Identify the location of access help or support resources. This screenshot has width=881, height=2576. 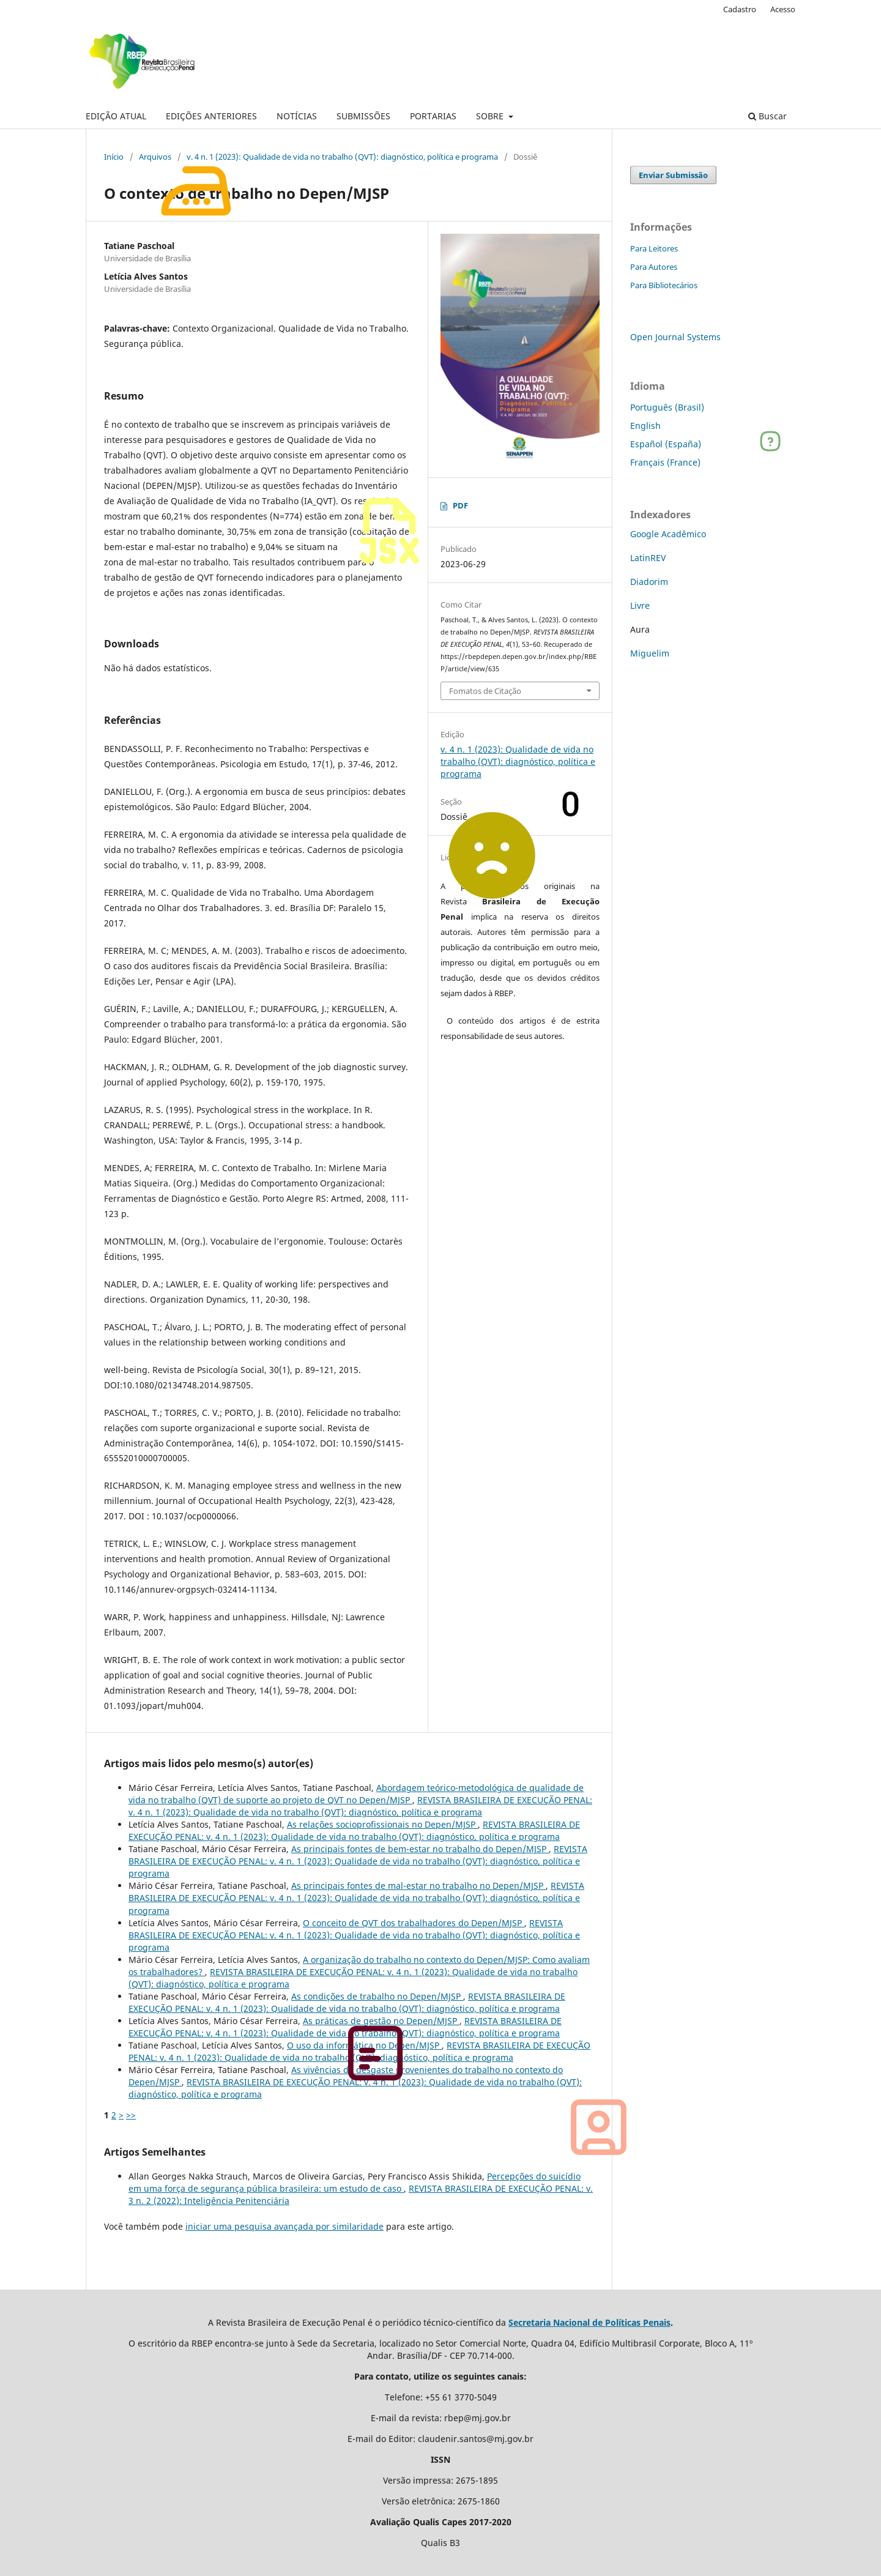
(770, 441).